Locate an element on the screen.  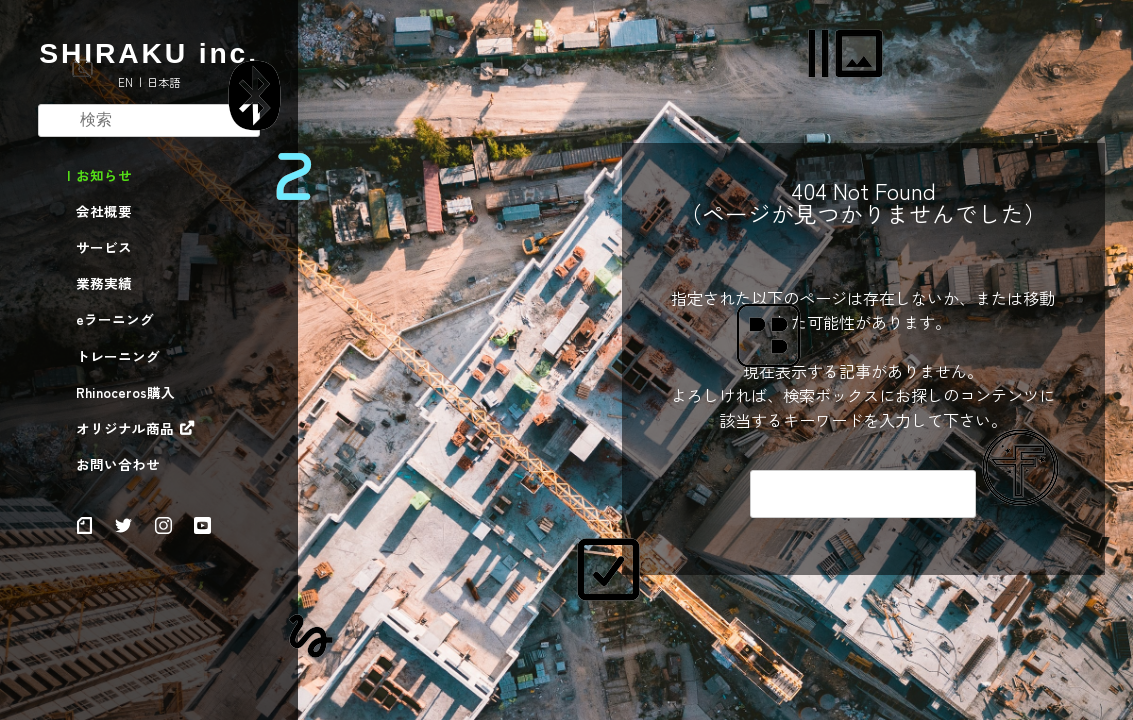
mark item as complete is located at coordinates (608, 569).